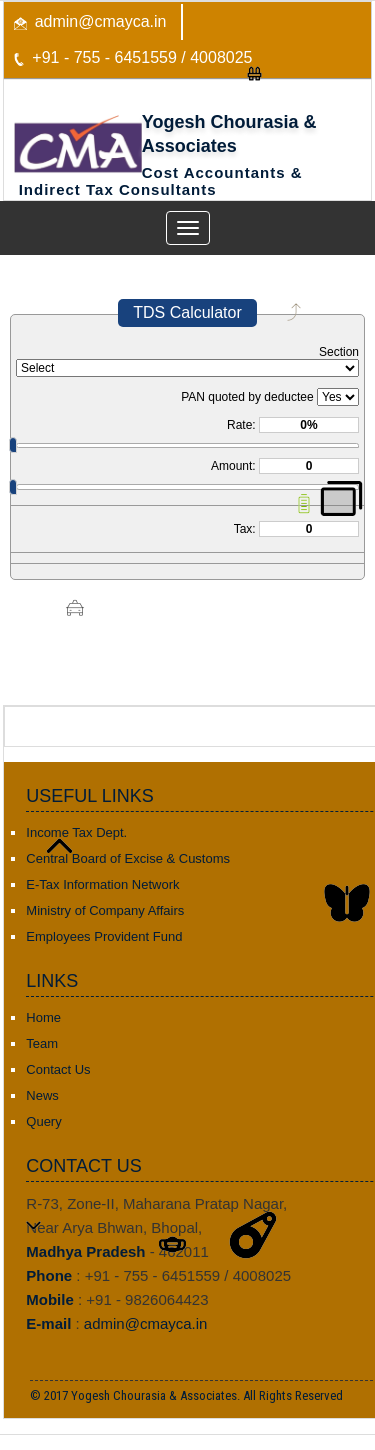  What do you see at coordinates (341, 498) in the screenshot?
I see `view stacked cards or layers` at bounding box center [341, 498].